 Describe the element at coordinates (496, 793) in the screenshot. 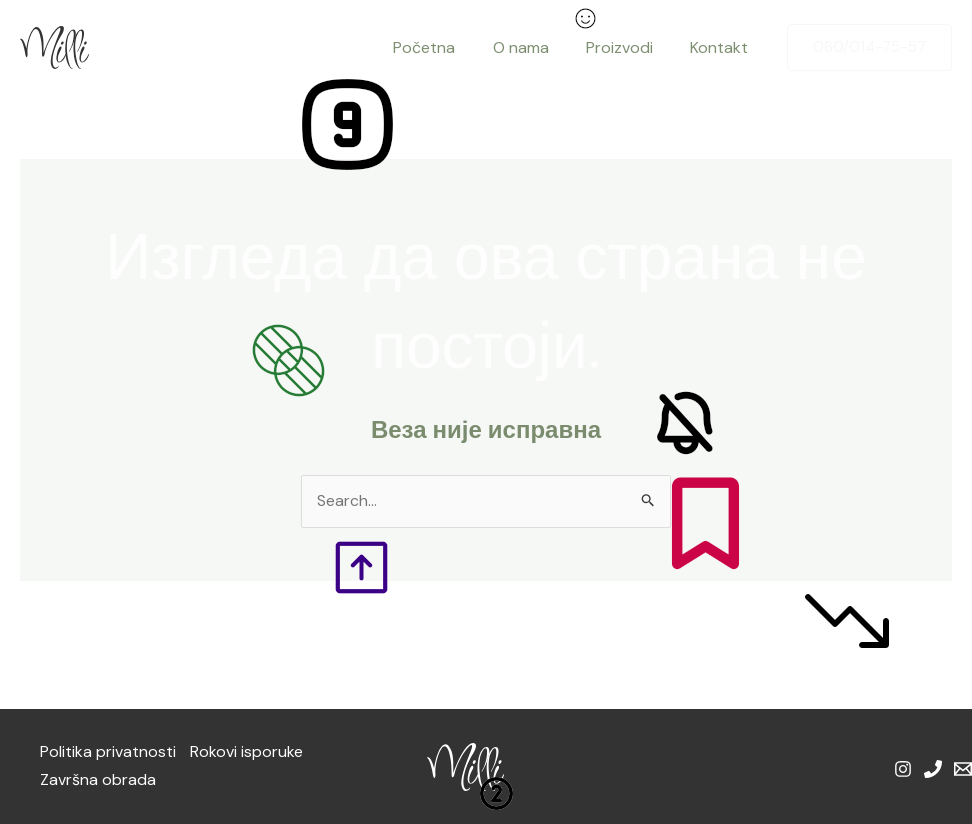

I see `indicates step two in a multi-step process` at that location.